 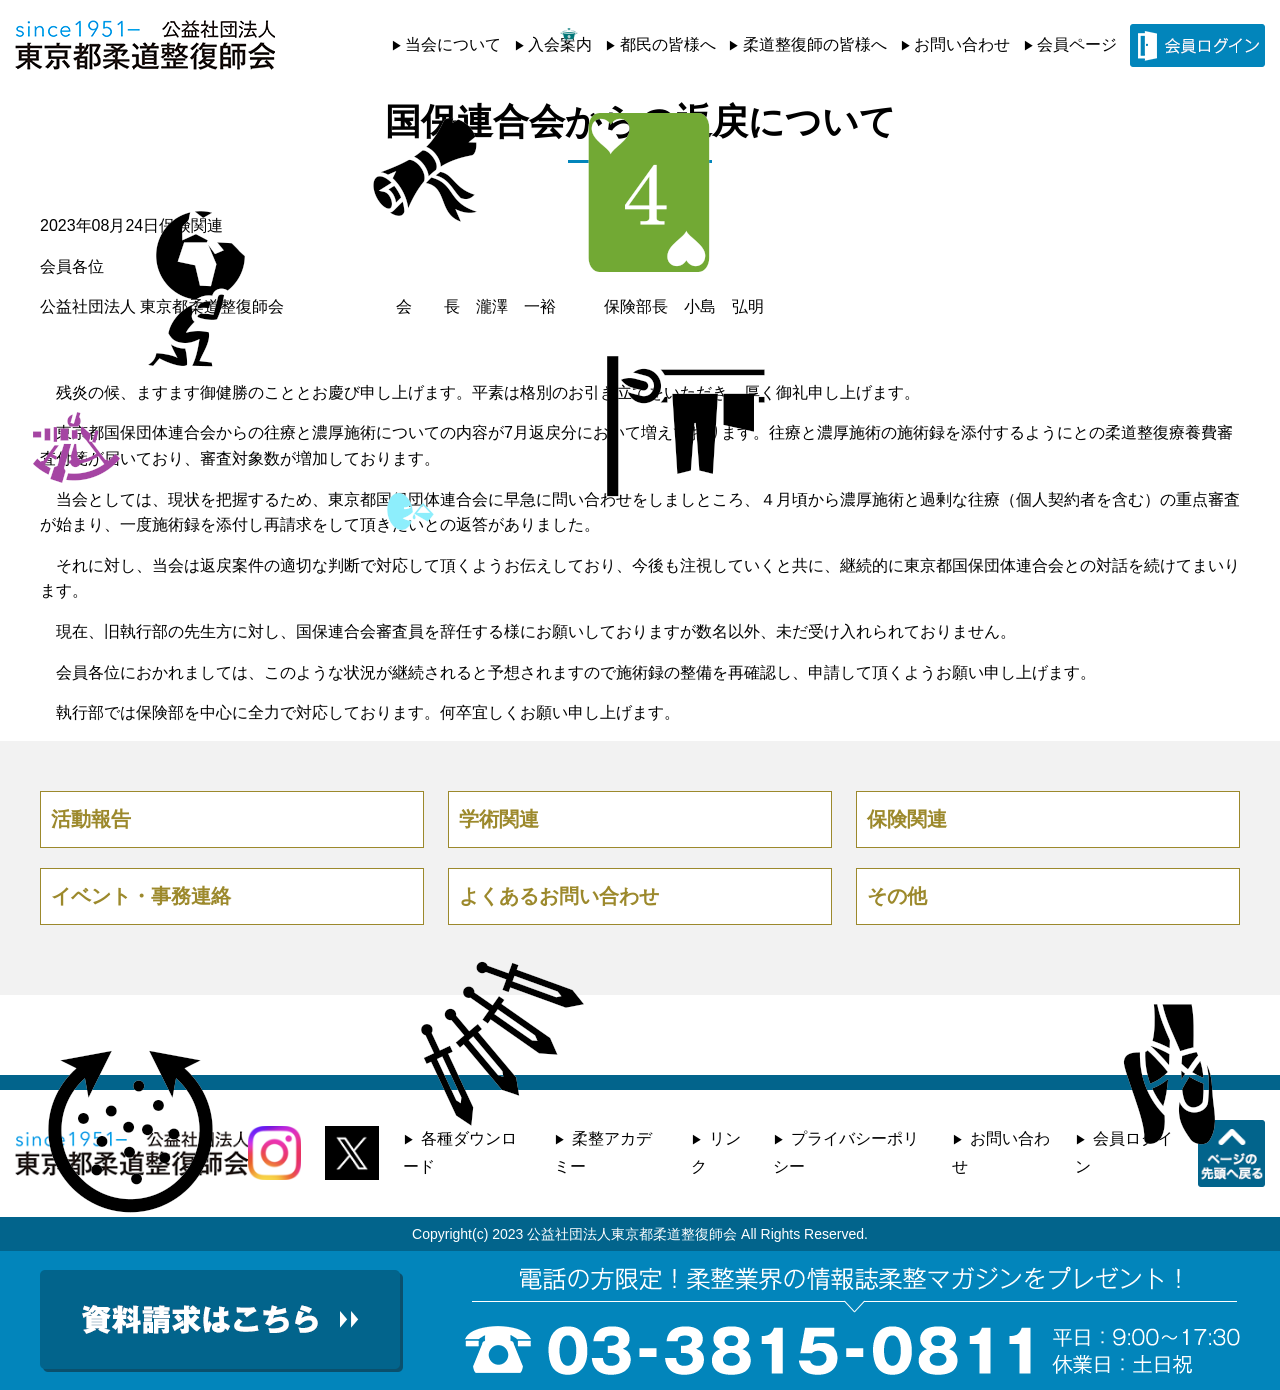 What do you see at coordinates (130, 1130) in the screenshot?
I see `indicates a surrounding or encirclement action in gameplay` at bounding box center [130, 1130].